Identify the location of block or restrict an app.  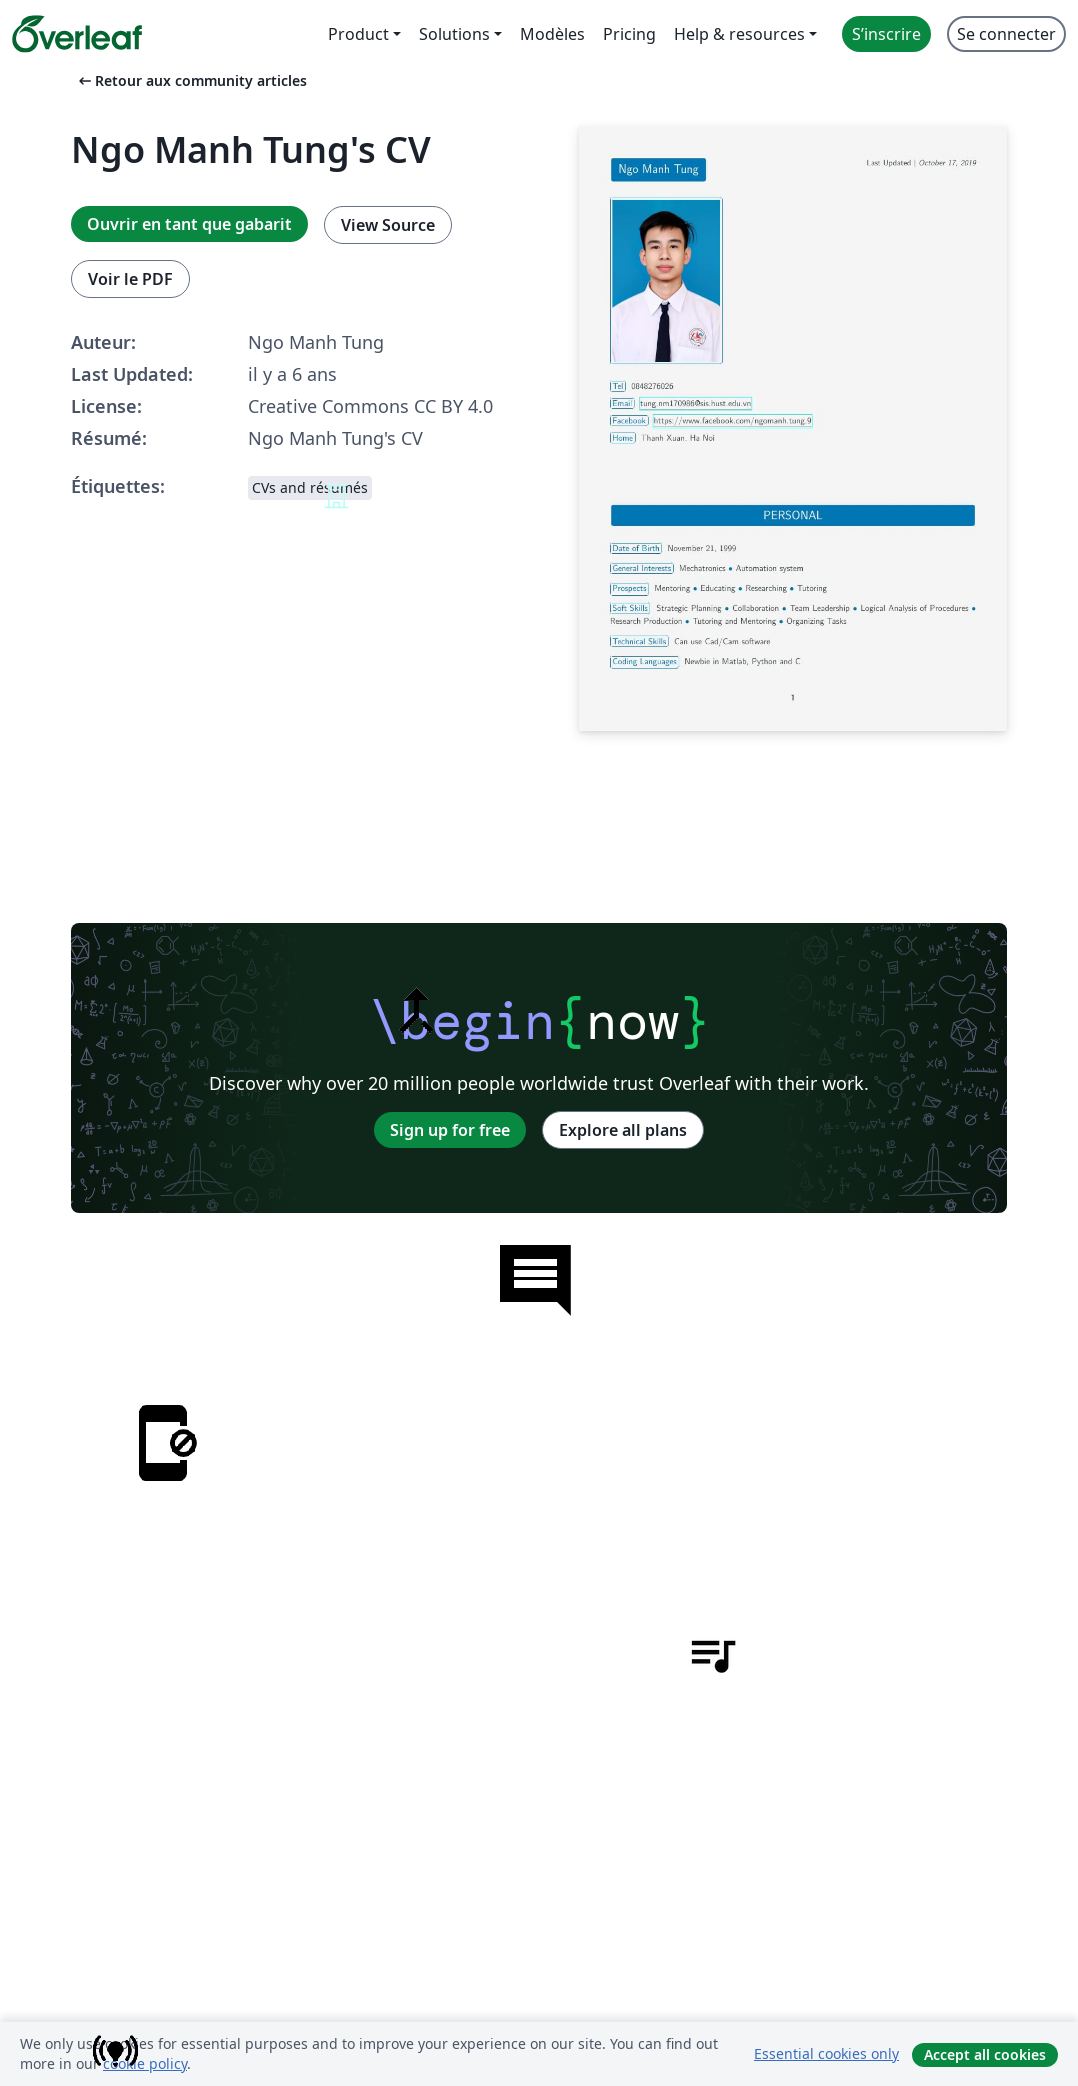
(163, 1443).